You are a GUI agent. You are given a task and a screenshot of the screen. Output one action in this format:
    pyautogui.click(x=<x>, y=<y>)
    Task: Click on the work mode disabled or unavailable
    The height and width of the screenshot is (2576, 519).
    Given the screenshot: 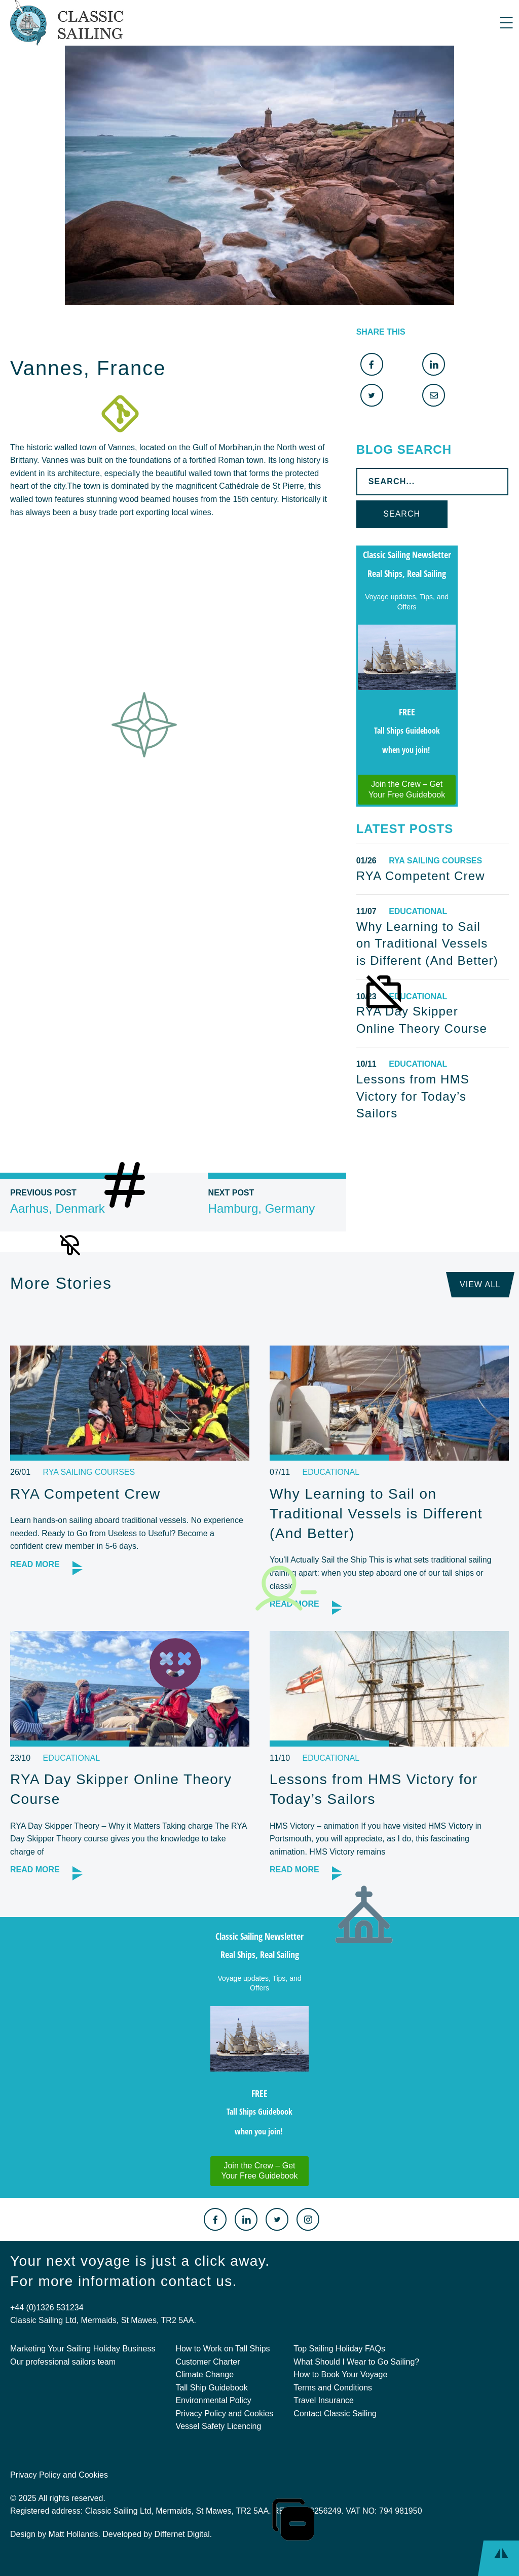 What is the action you would take?
    pyautogui.click(x=384, y=993)
    